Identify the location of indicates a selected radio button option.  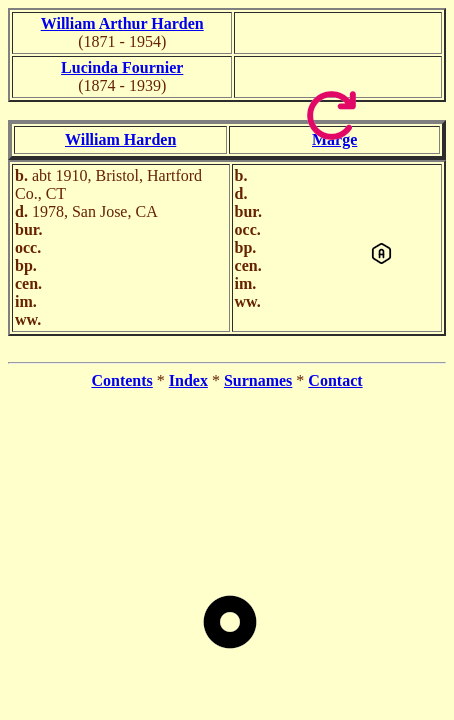
(230, 622).